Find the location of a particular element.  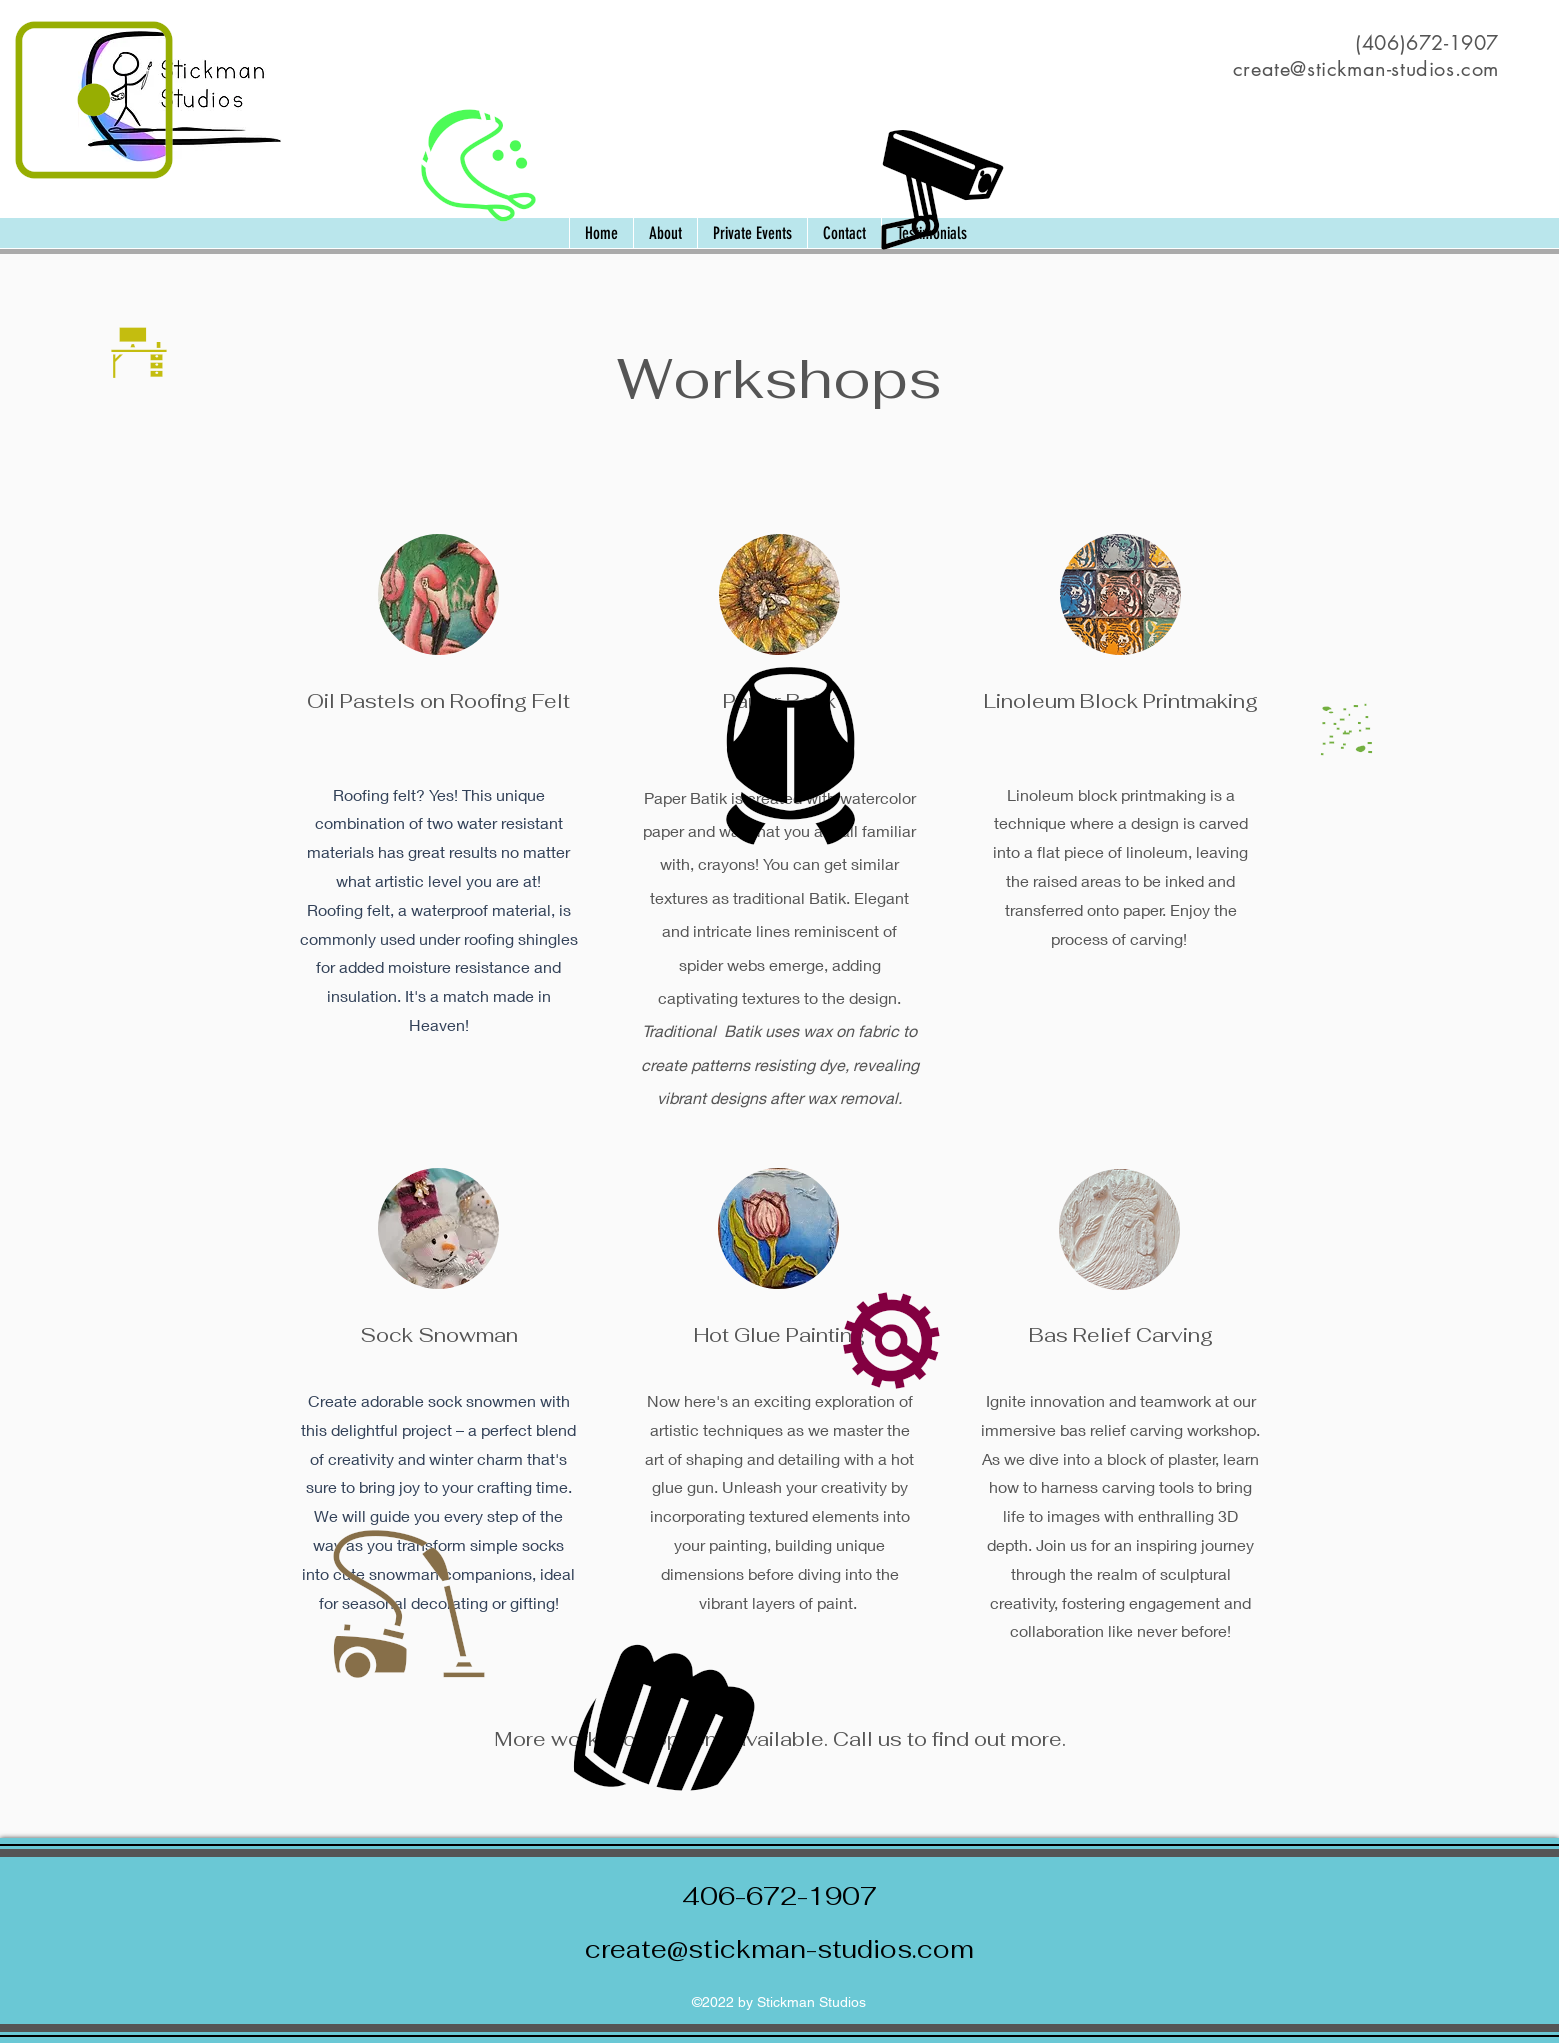

access workspace or office settings is located at coordinates (139, 347).